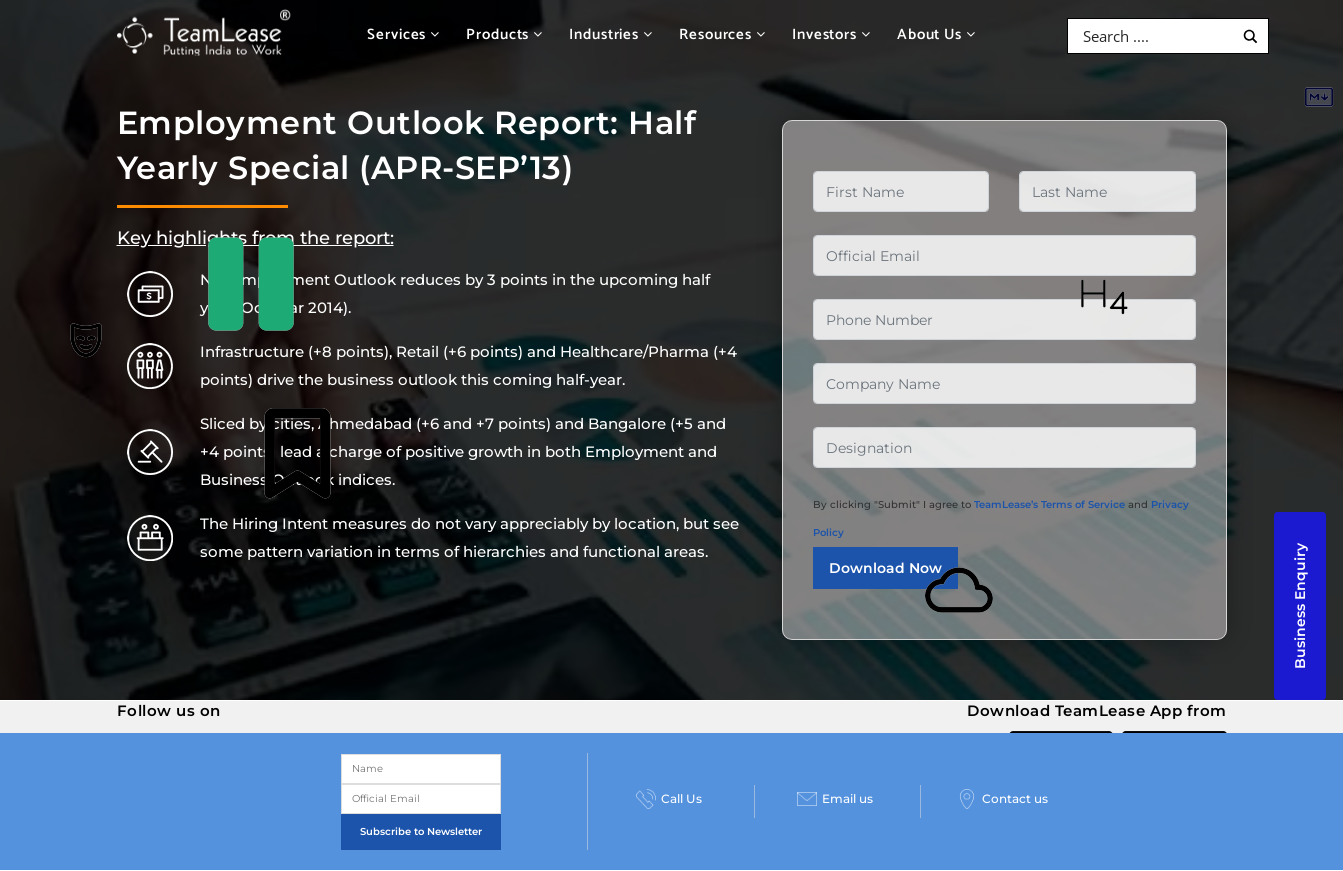 The image size is (1343, 871). Describe the element at coordinates (297, 451) in the screenshot. I see `bookmark this item` at that location.